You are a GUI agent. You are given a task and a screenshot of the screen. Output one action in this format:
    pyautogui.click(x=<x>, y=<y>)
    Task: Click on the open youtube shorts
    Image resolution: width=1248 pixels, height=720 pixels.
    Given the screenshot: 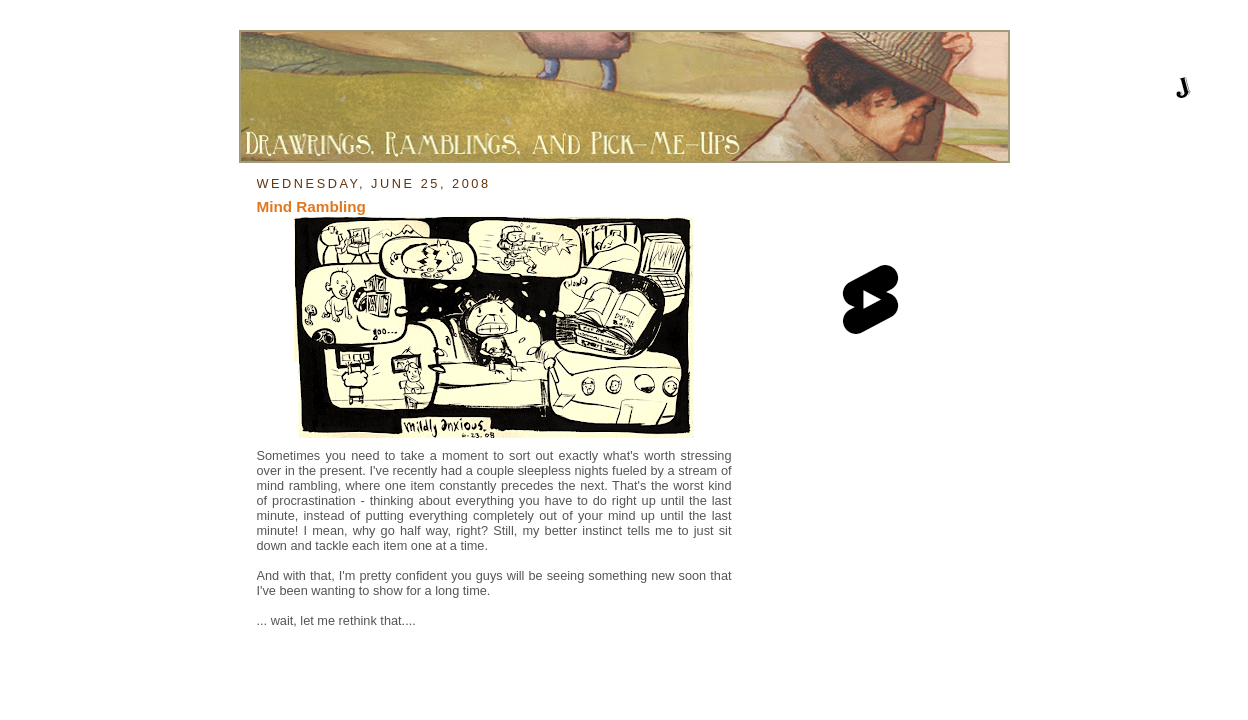 What is the action you would take?
    pyautogui.click(x=870, y=299)
    